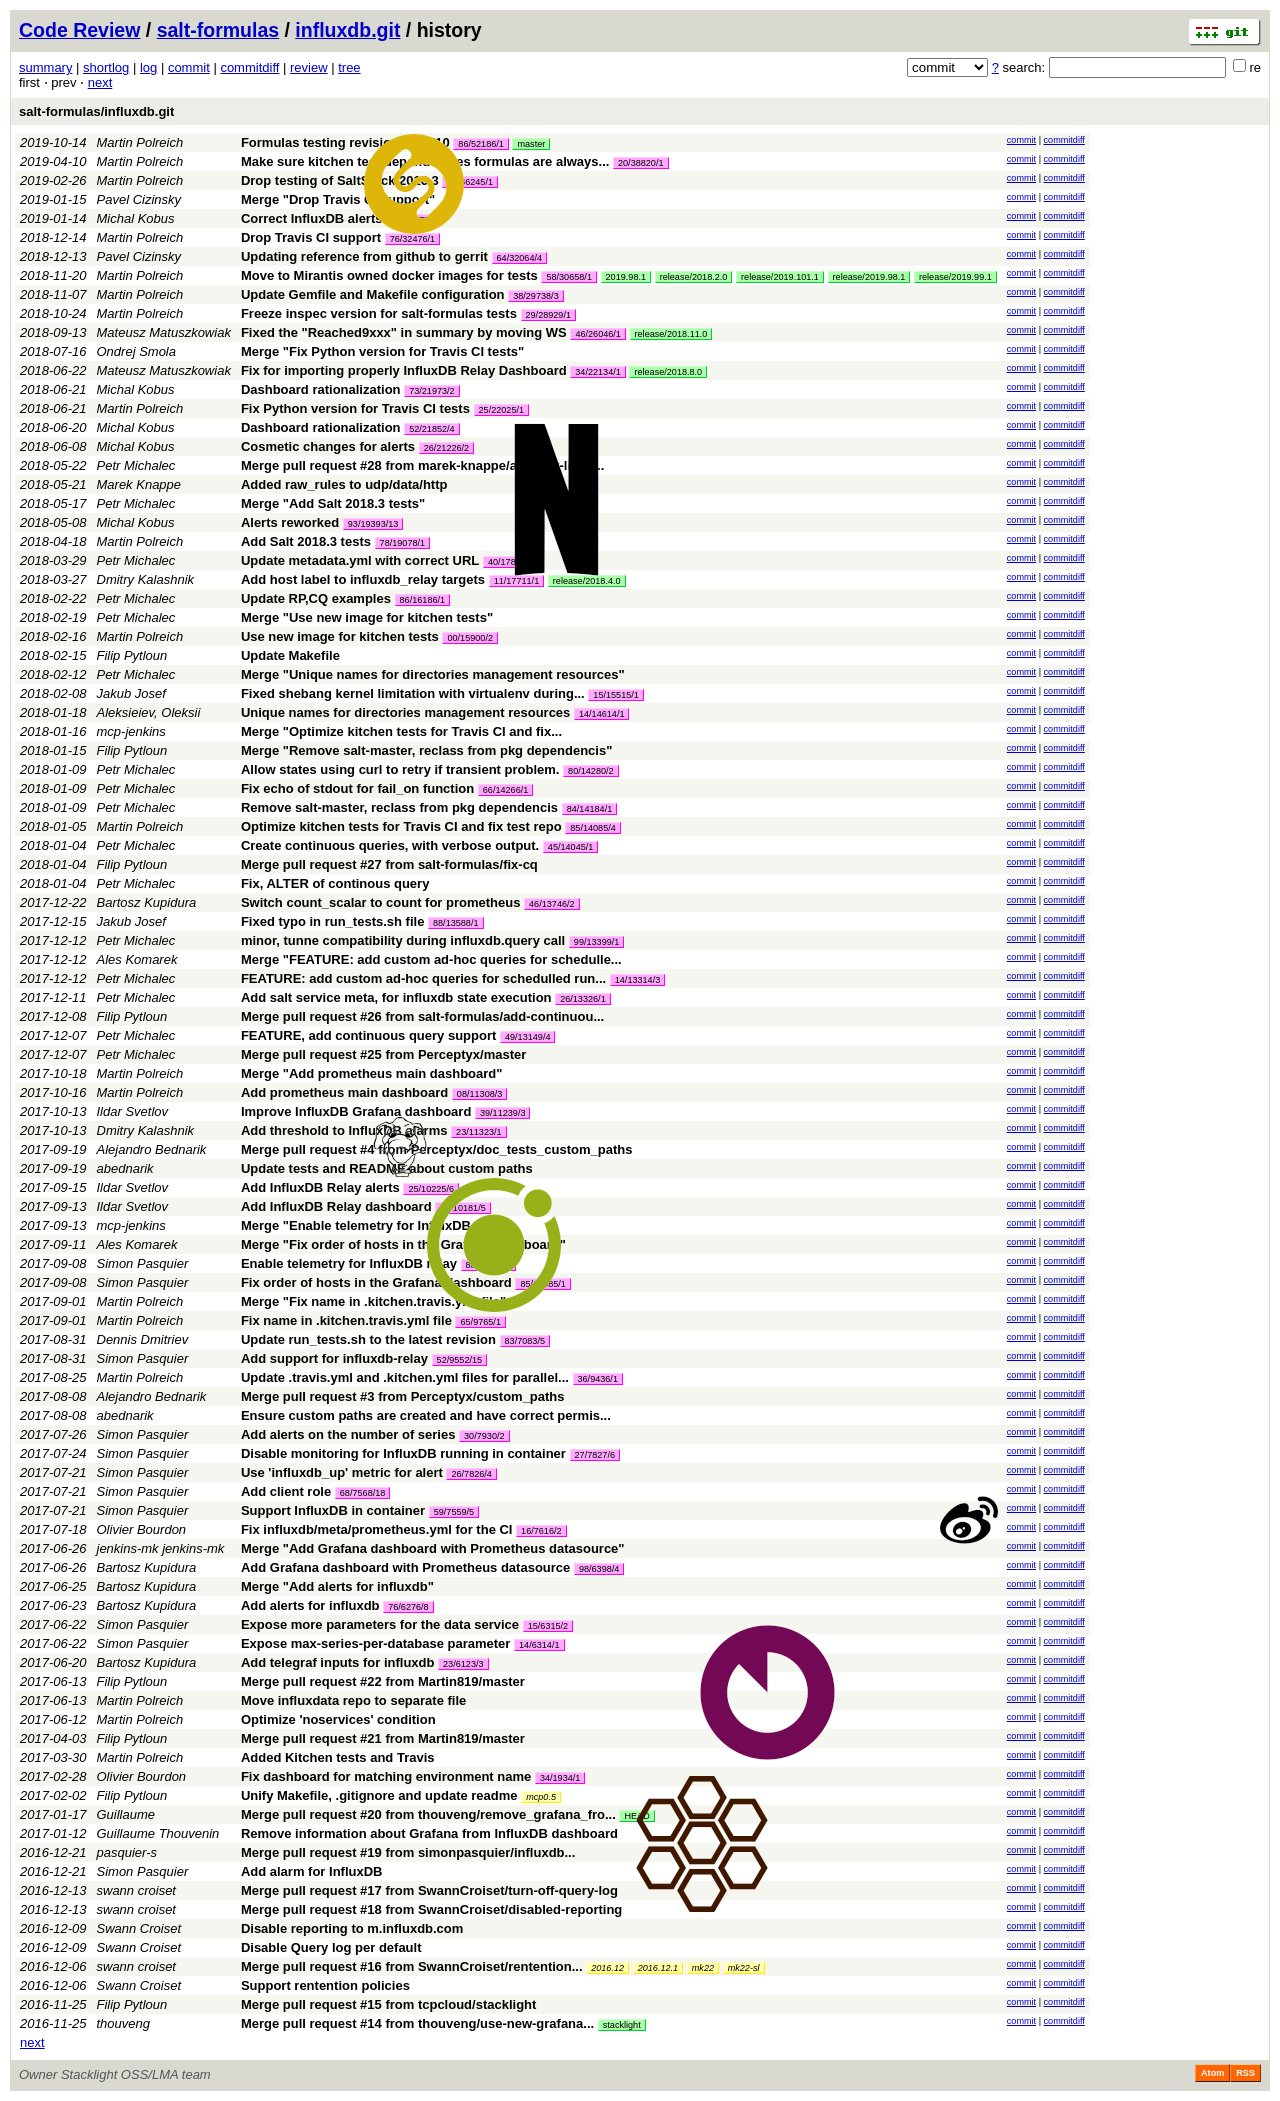 The width and height of the screenshot is (1280, 2101). I want to click on open Shazam to identify a song, so click(414, 184).